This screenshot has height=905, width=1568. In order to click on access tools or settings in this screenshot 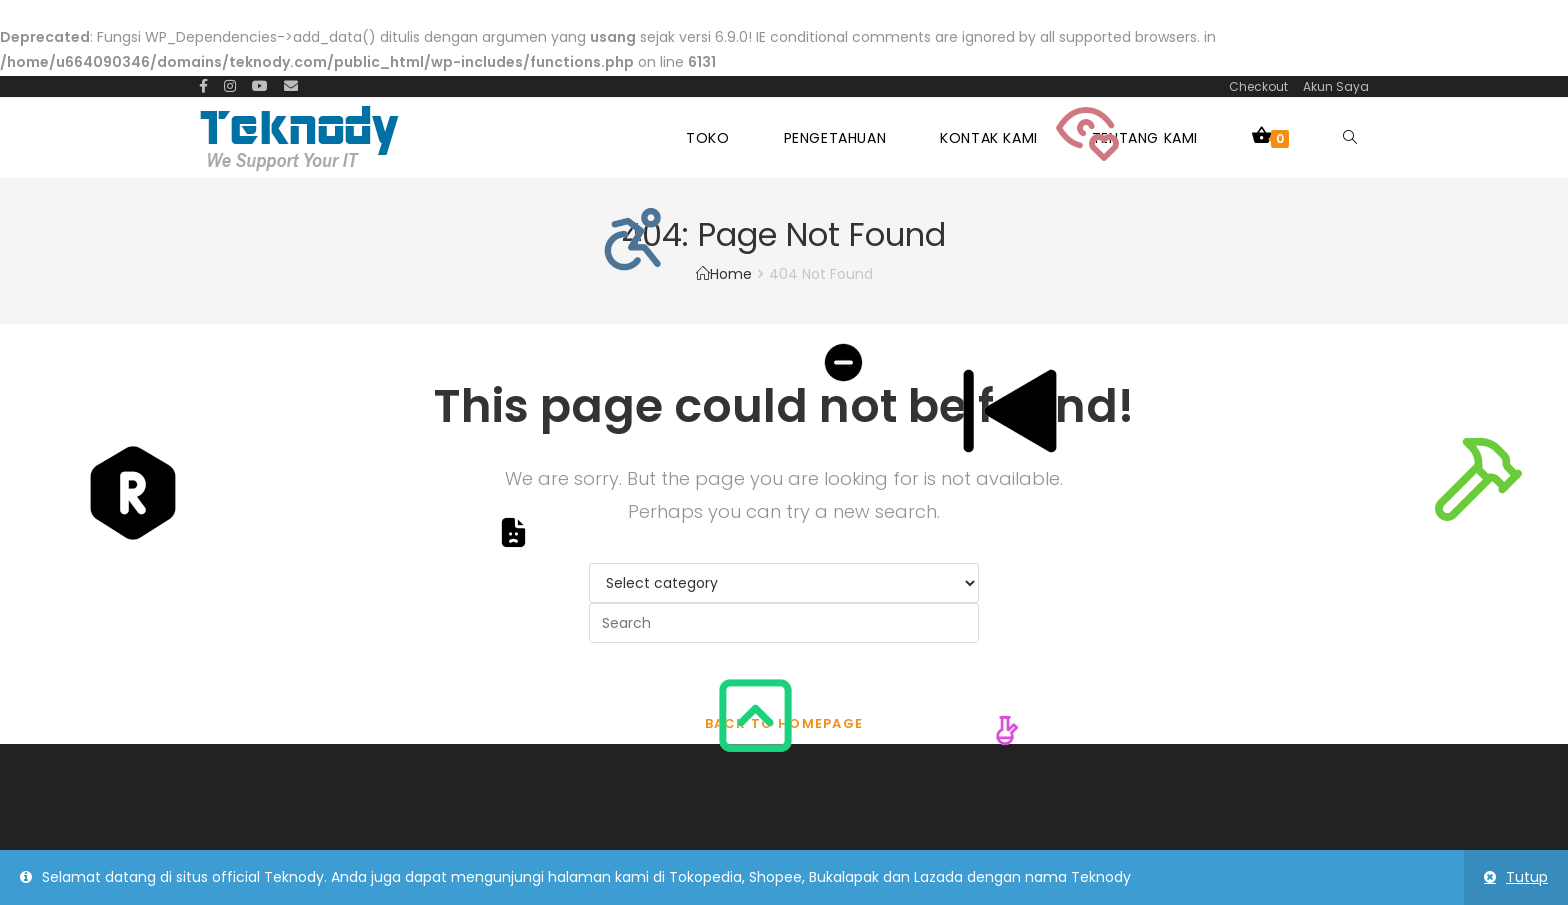, I will do `click(1478, 477)`.